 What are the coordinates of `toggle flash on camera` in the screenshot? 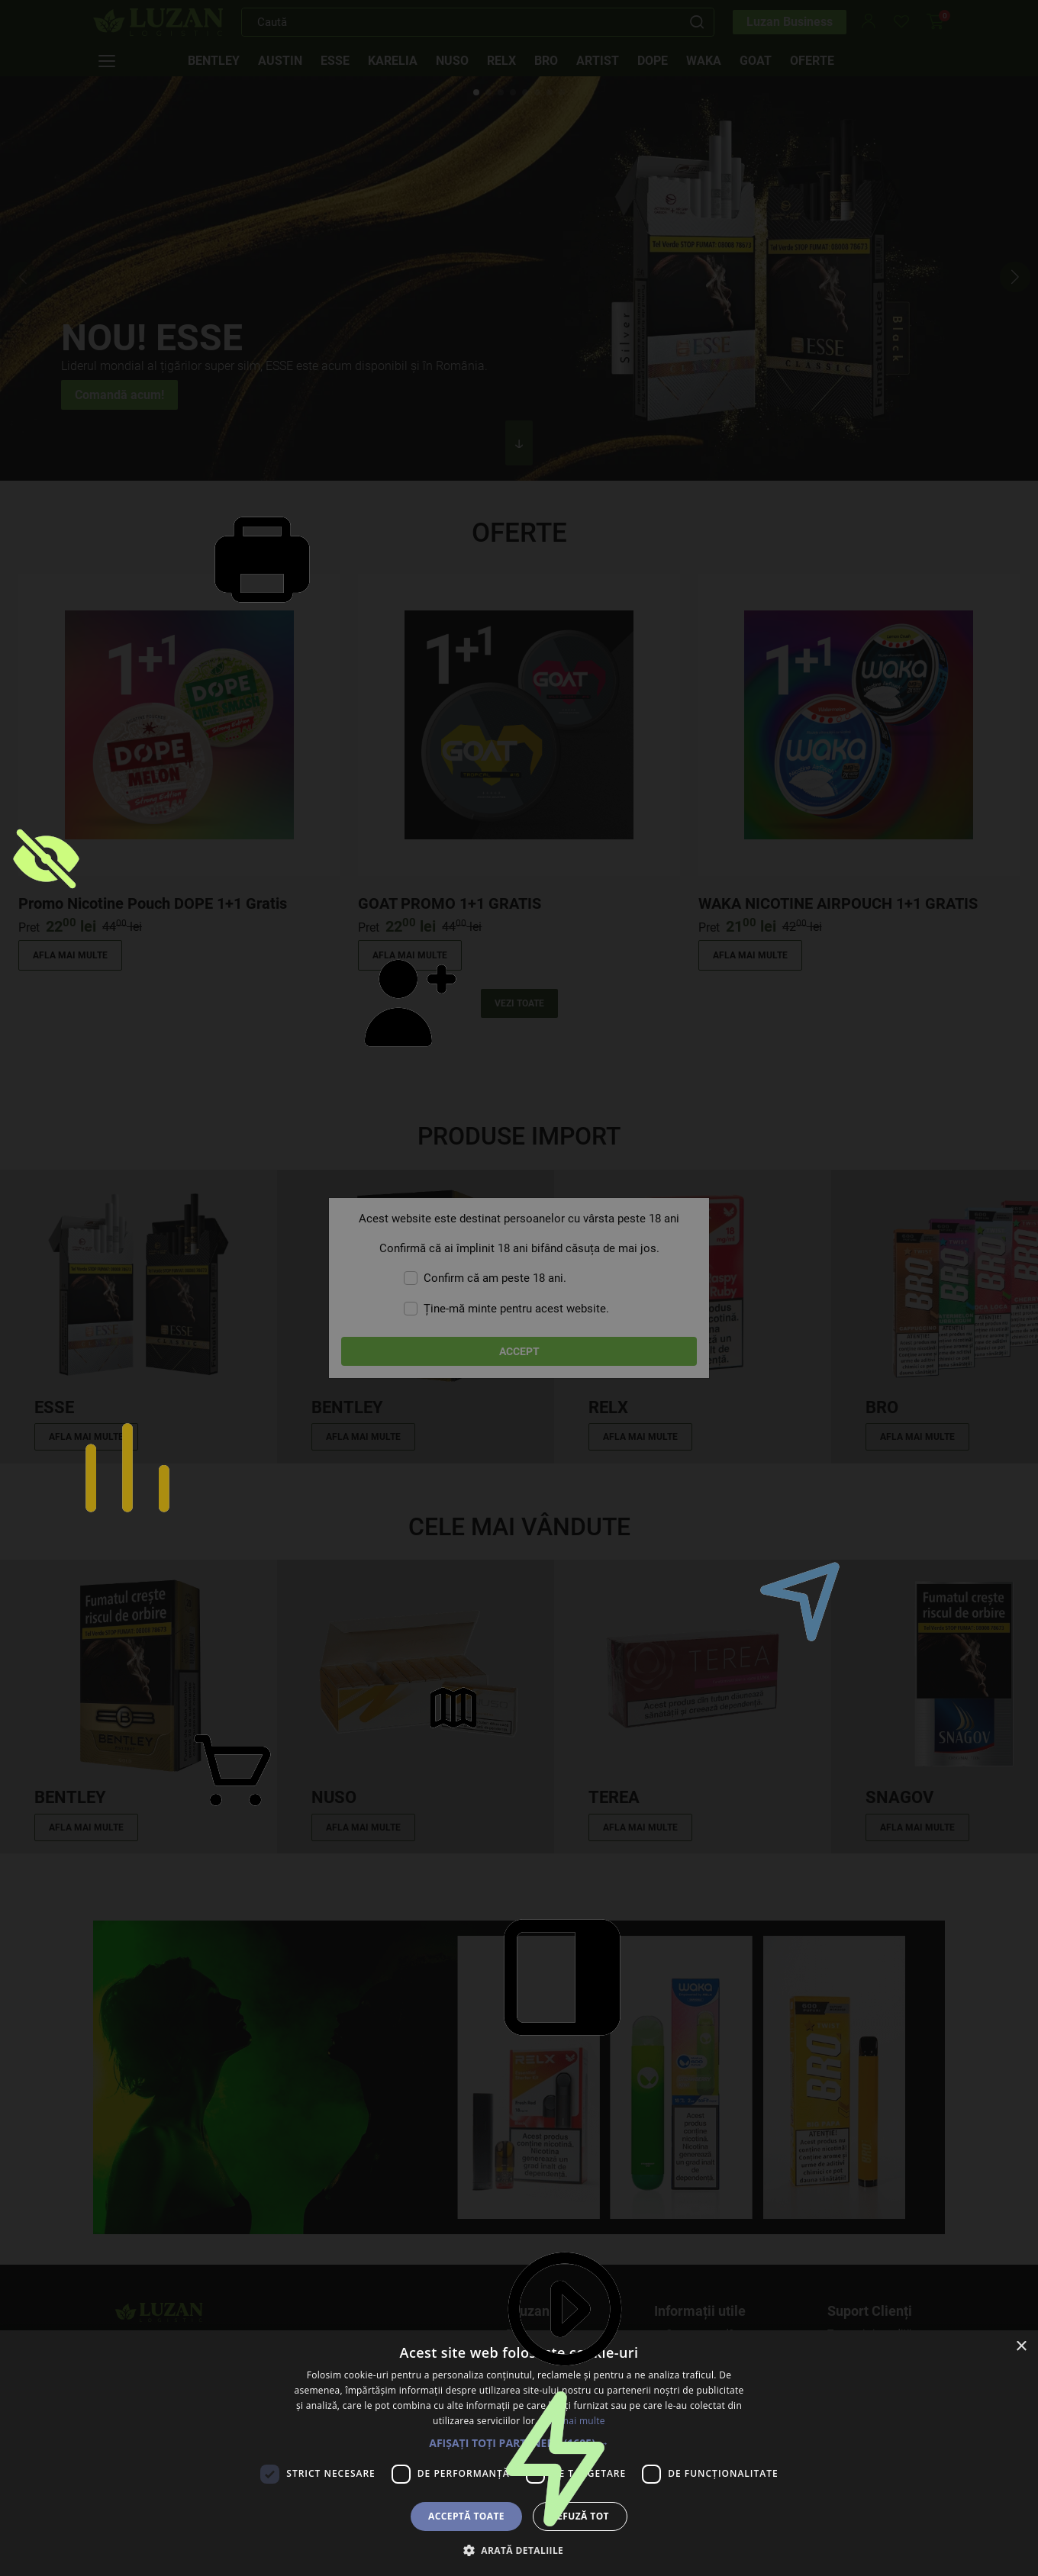 It's located at (555, 2458).